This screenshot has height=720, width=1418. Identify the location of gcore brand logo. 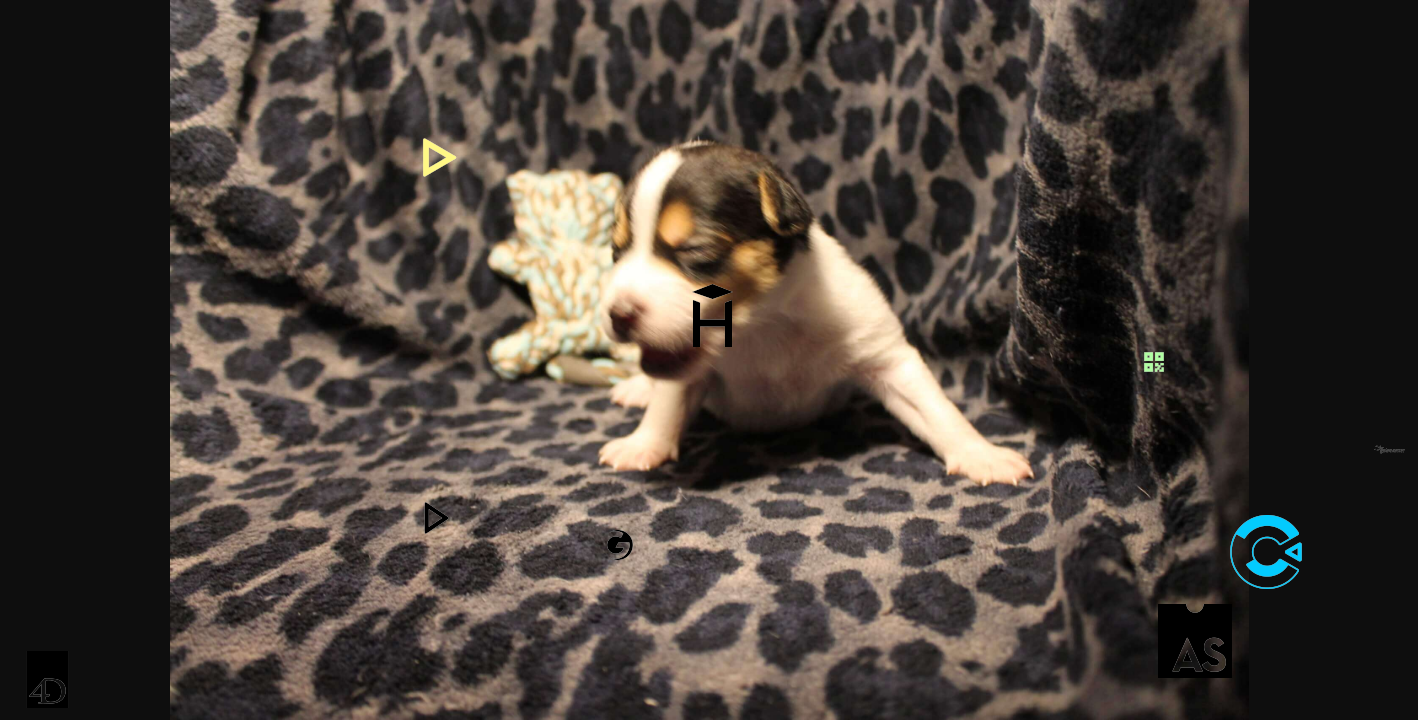
(620, 545).